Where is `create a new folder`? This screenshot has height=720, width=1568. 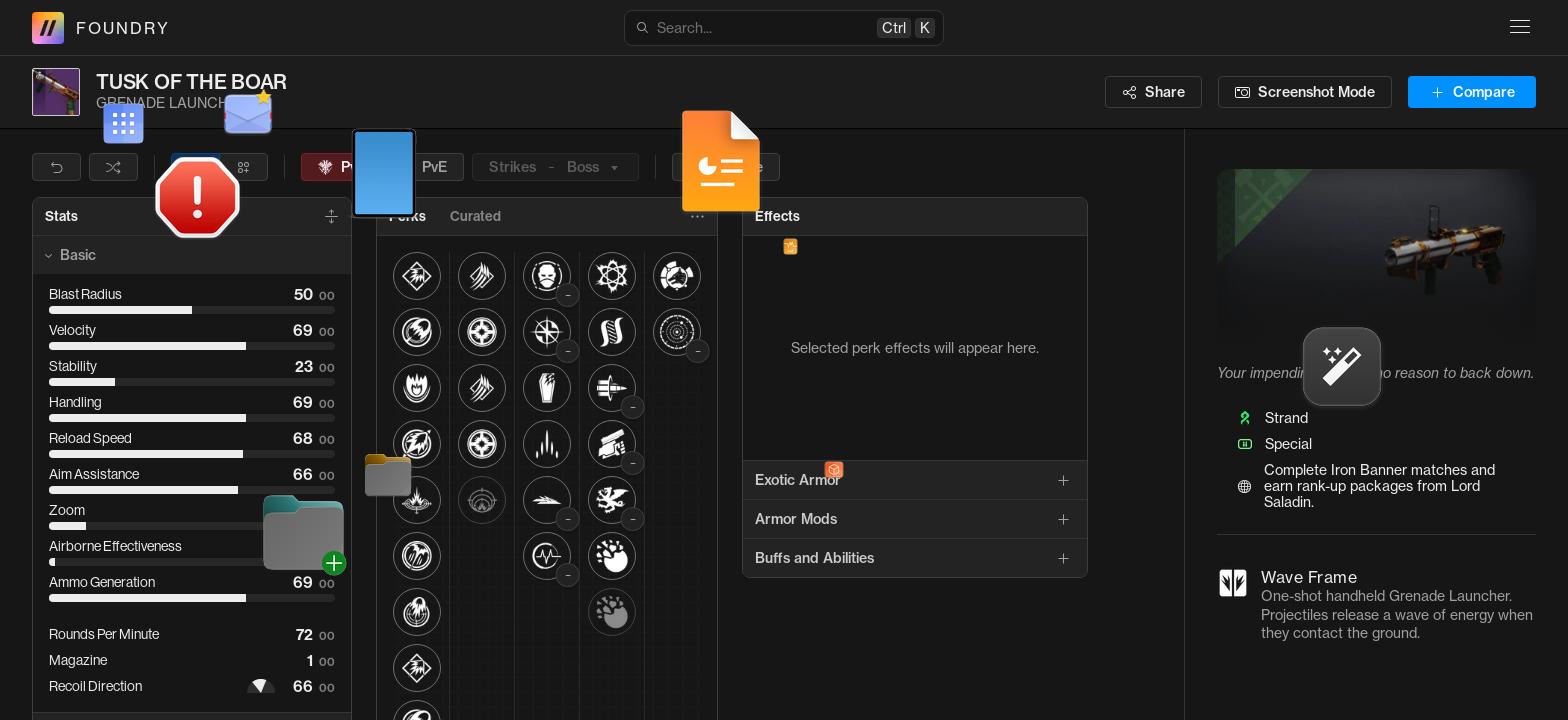
create a new folder is located at coordinates (303, 532).